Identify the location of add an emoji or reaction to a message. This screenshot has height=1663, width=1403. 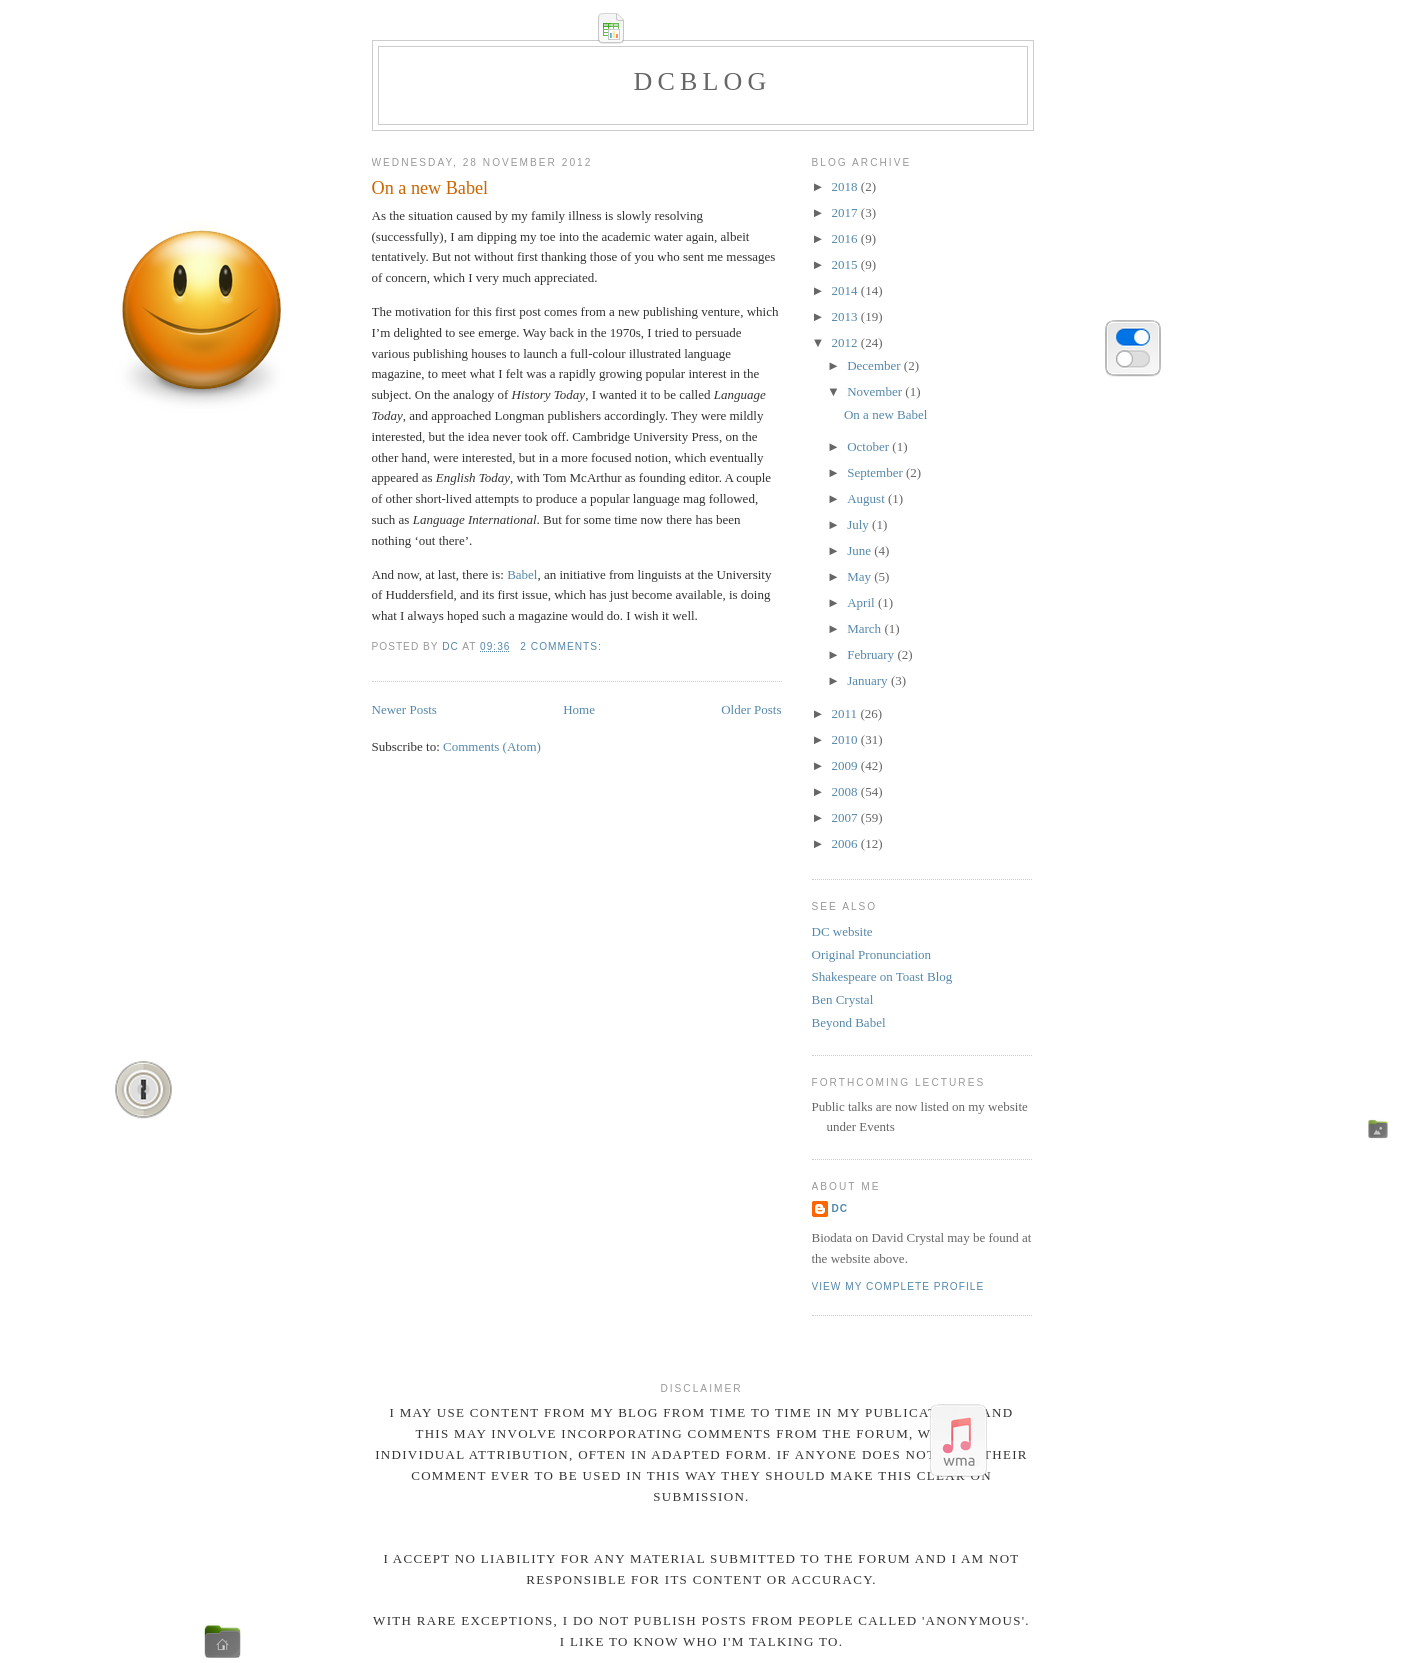
(202, 317).